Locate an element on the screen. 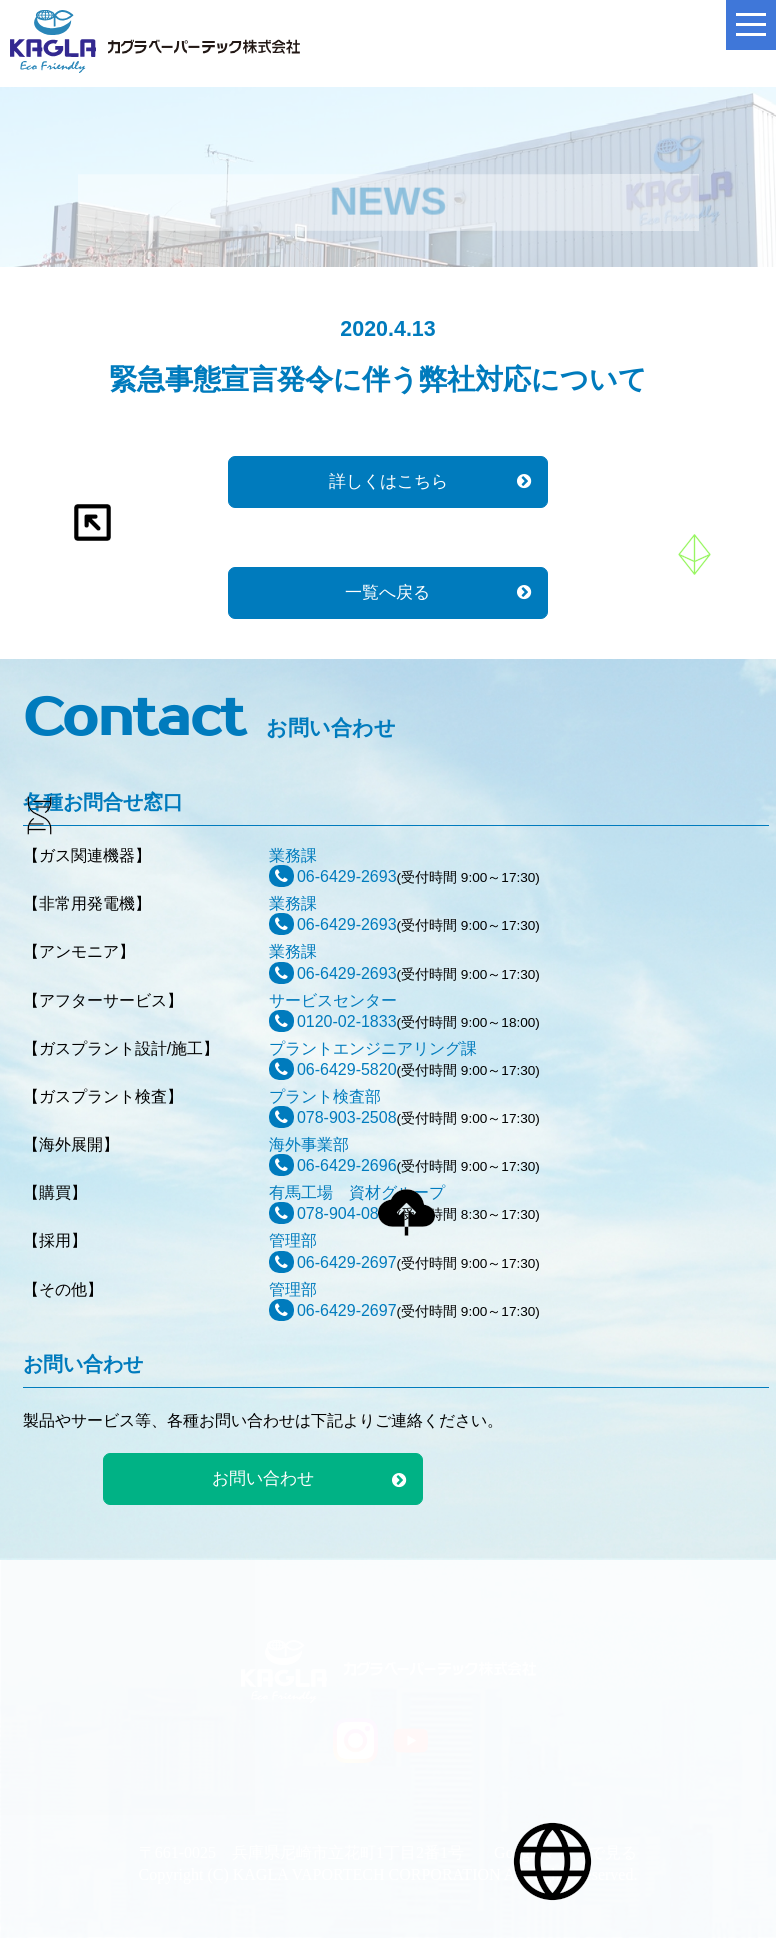 This screenshot has width=776, height=1938. access website or browse the internet is located at coordinates (552, 1861).